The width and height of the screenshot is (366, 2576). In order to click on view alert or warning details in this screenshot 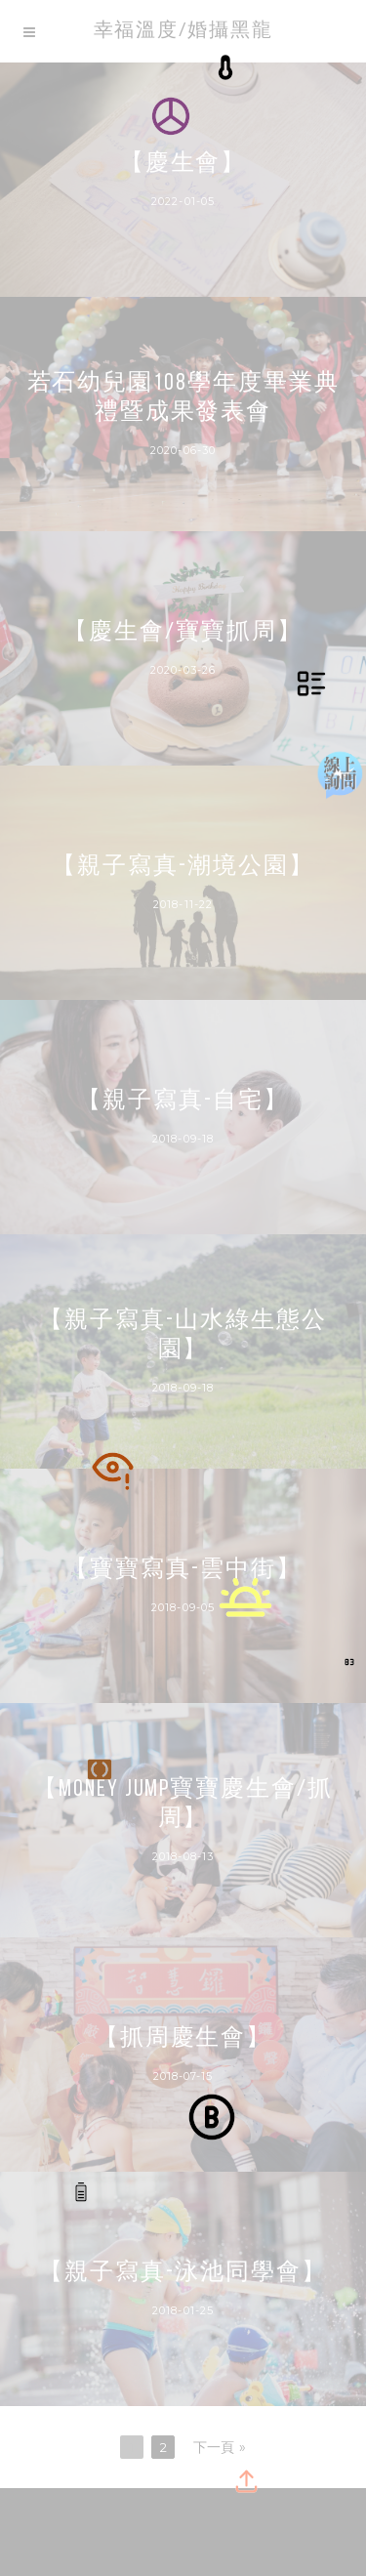, I will do `click(112, 1467)`.